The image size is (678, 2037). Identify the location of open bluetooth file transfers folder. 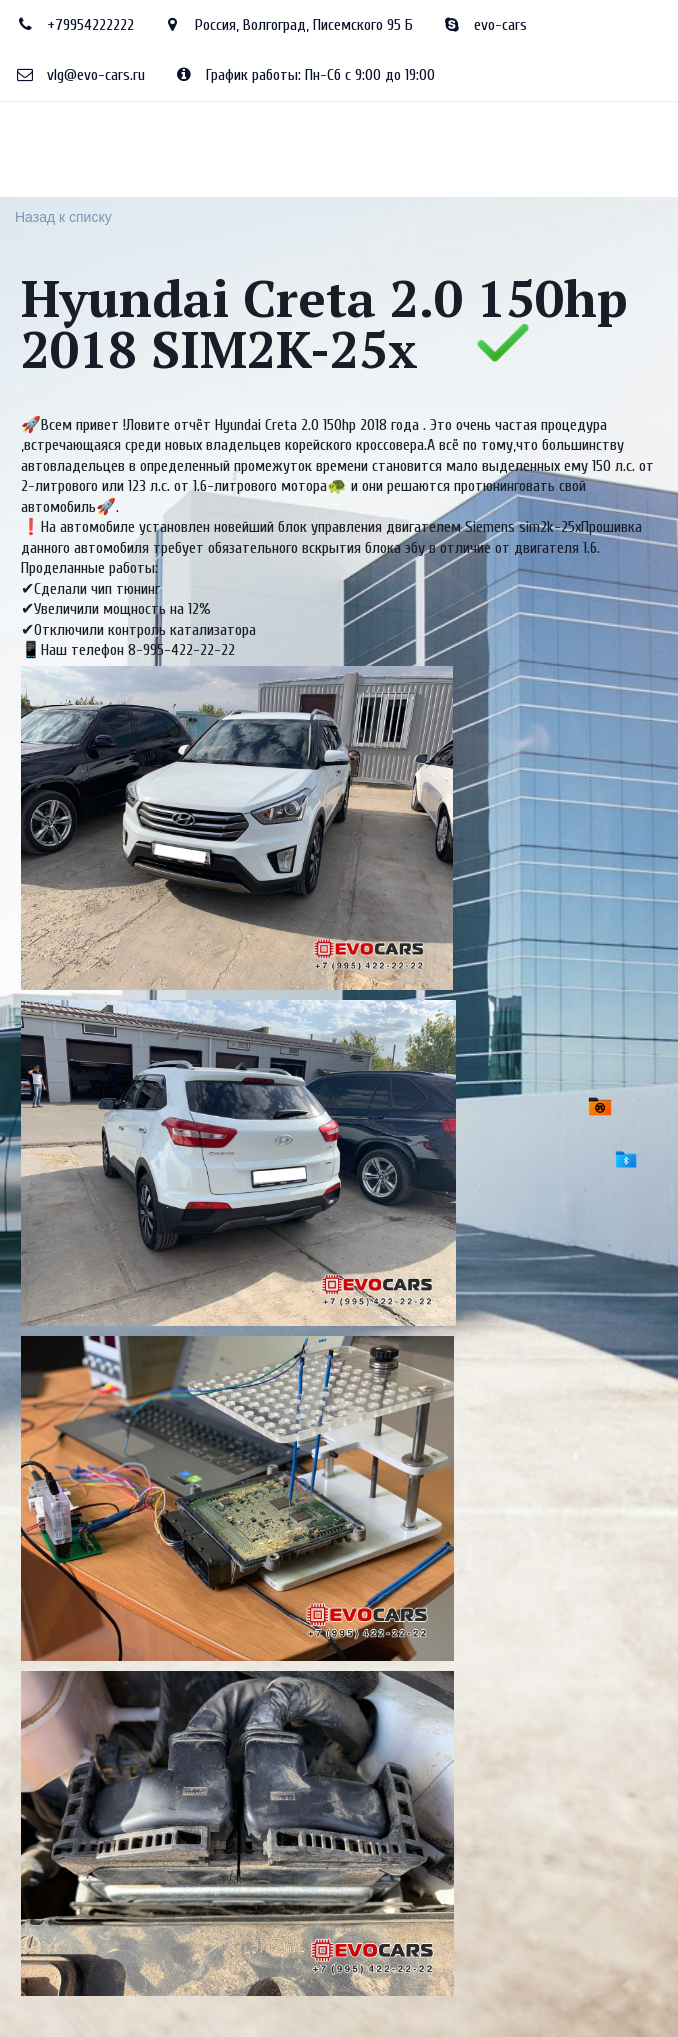
(626, 1160).